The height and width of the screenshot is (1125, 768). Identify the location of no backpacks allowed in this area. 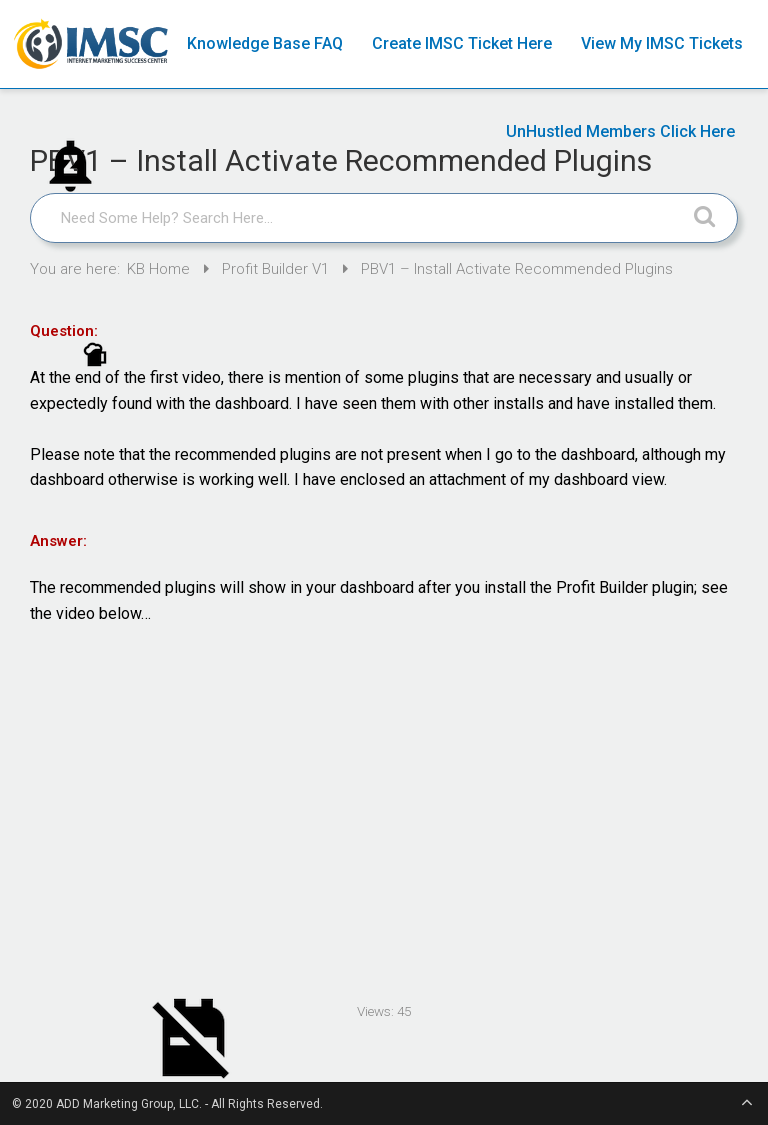
(193, 1037).